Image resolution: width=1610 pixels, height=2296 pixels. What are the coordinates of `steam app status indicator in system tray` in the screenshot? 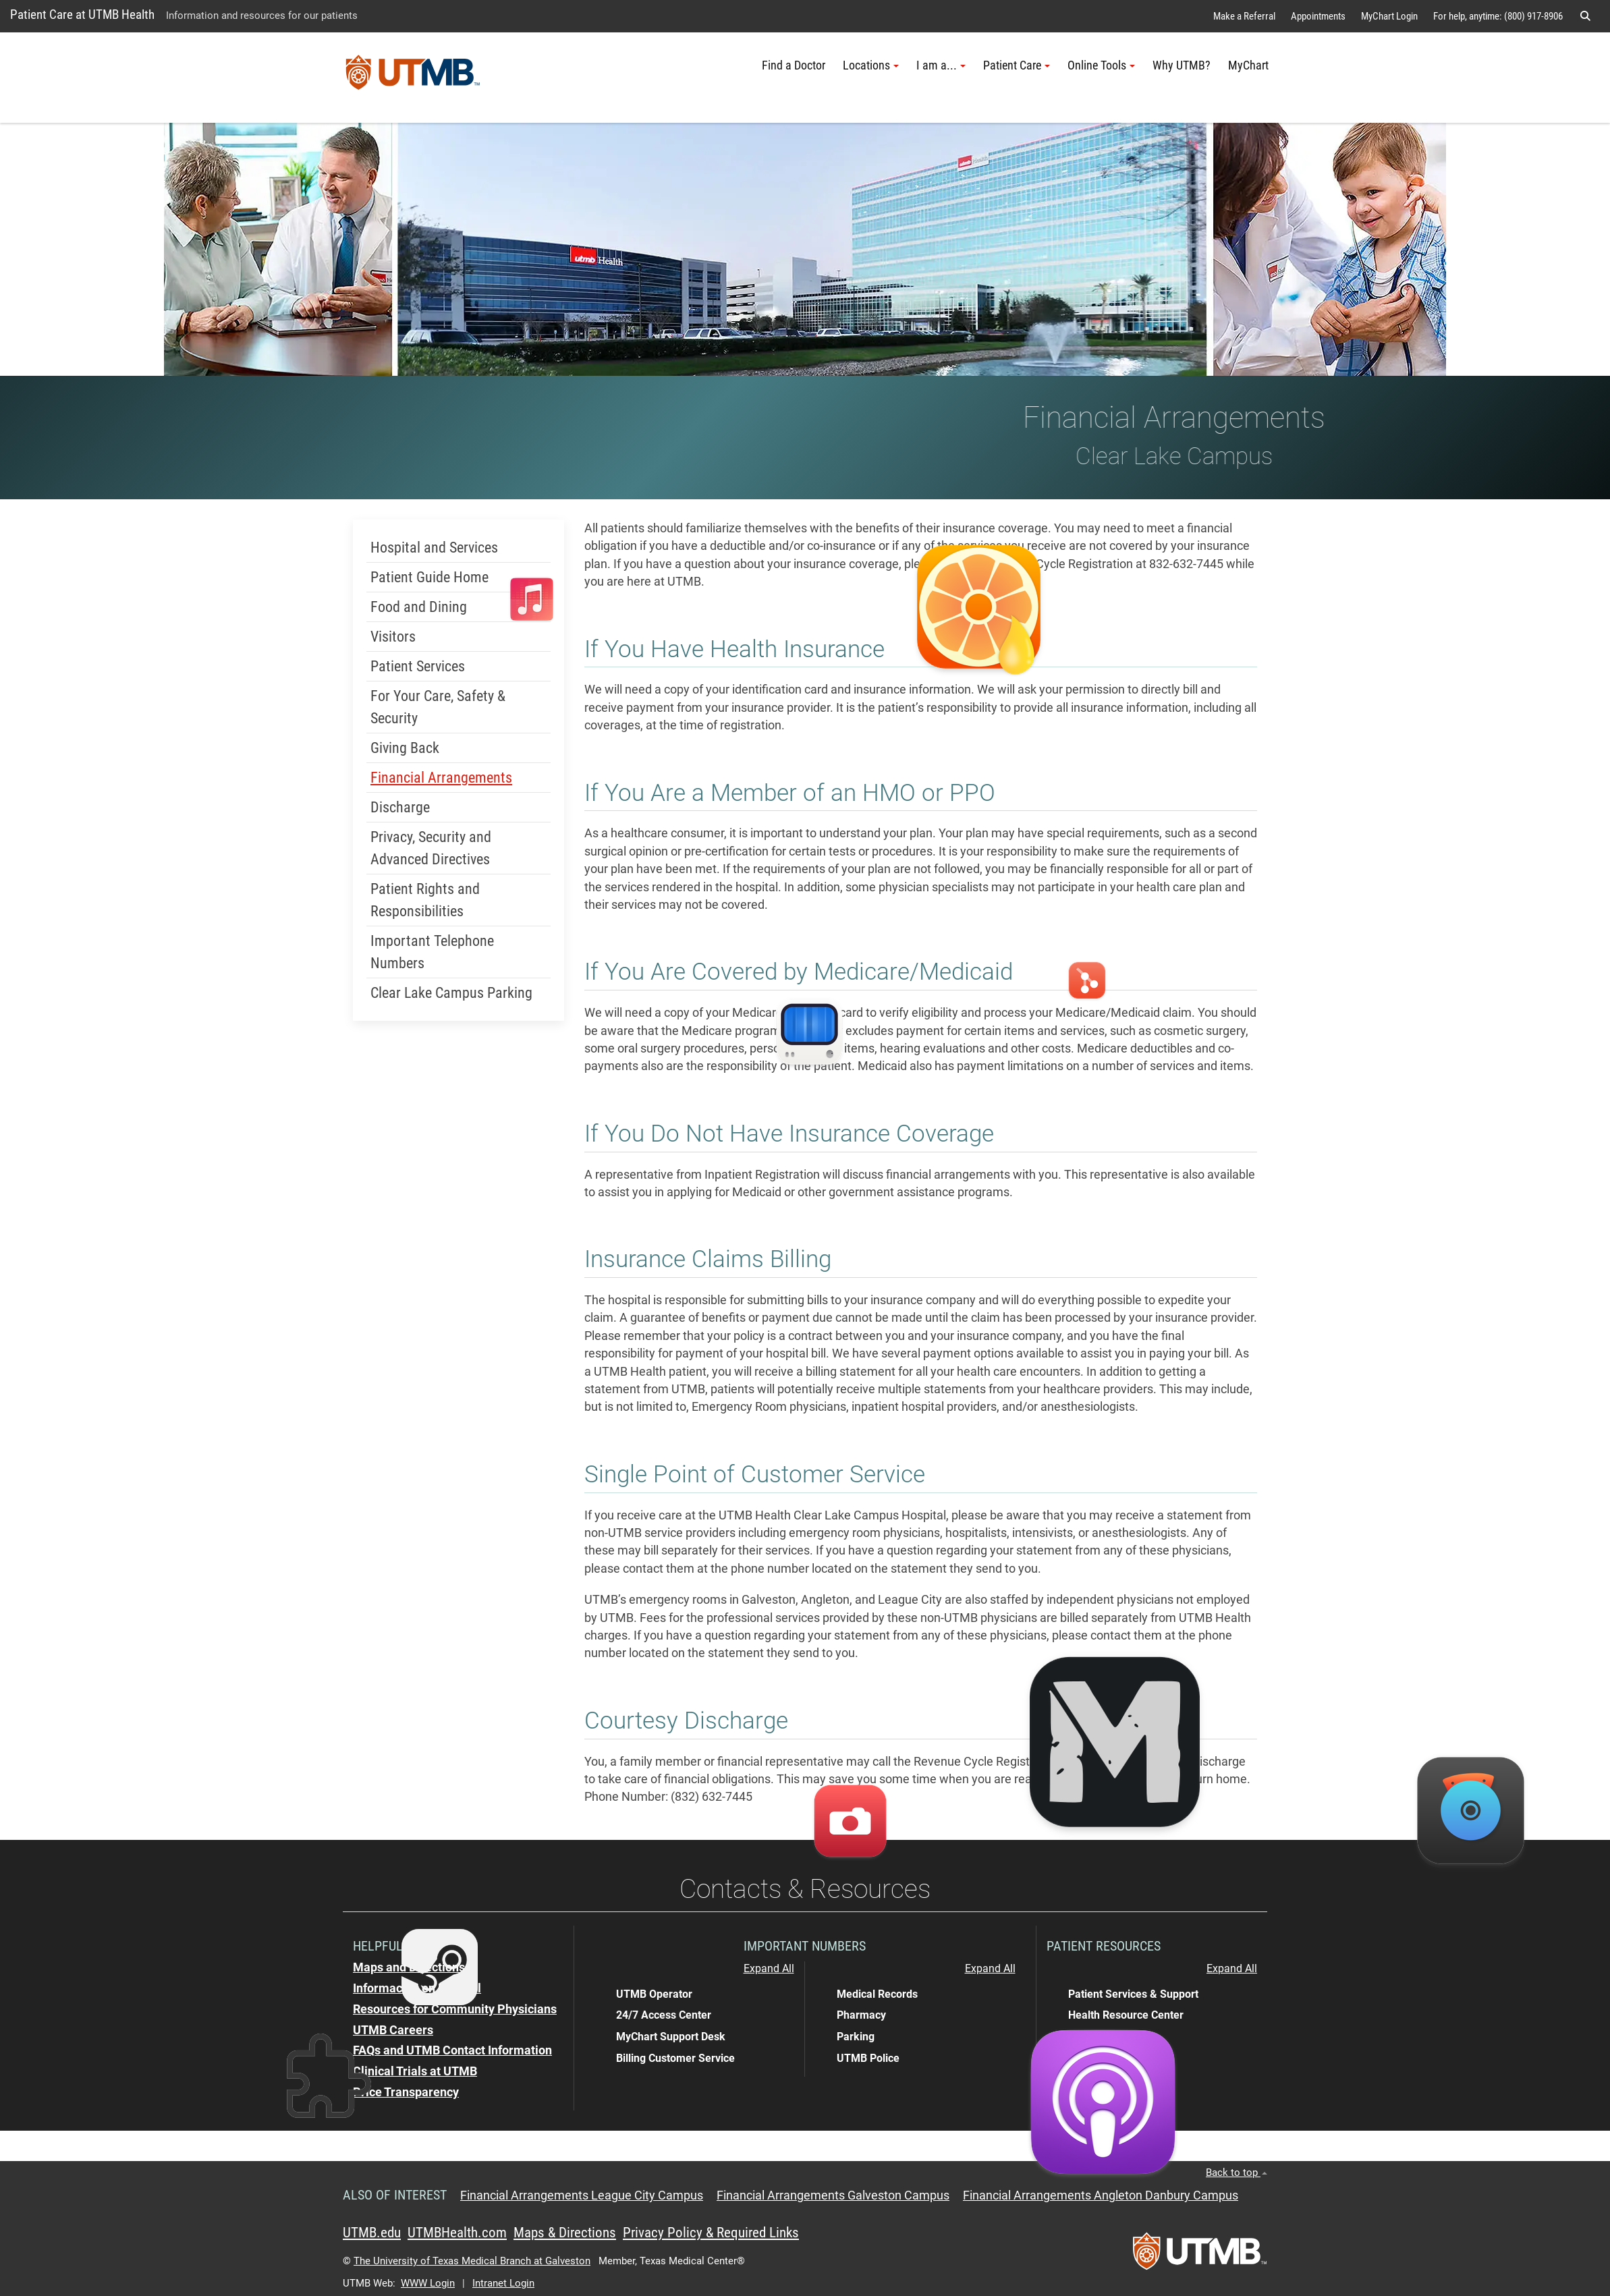 It's located at (439, 1967).